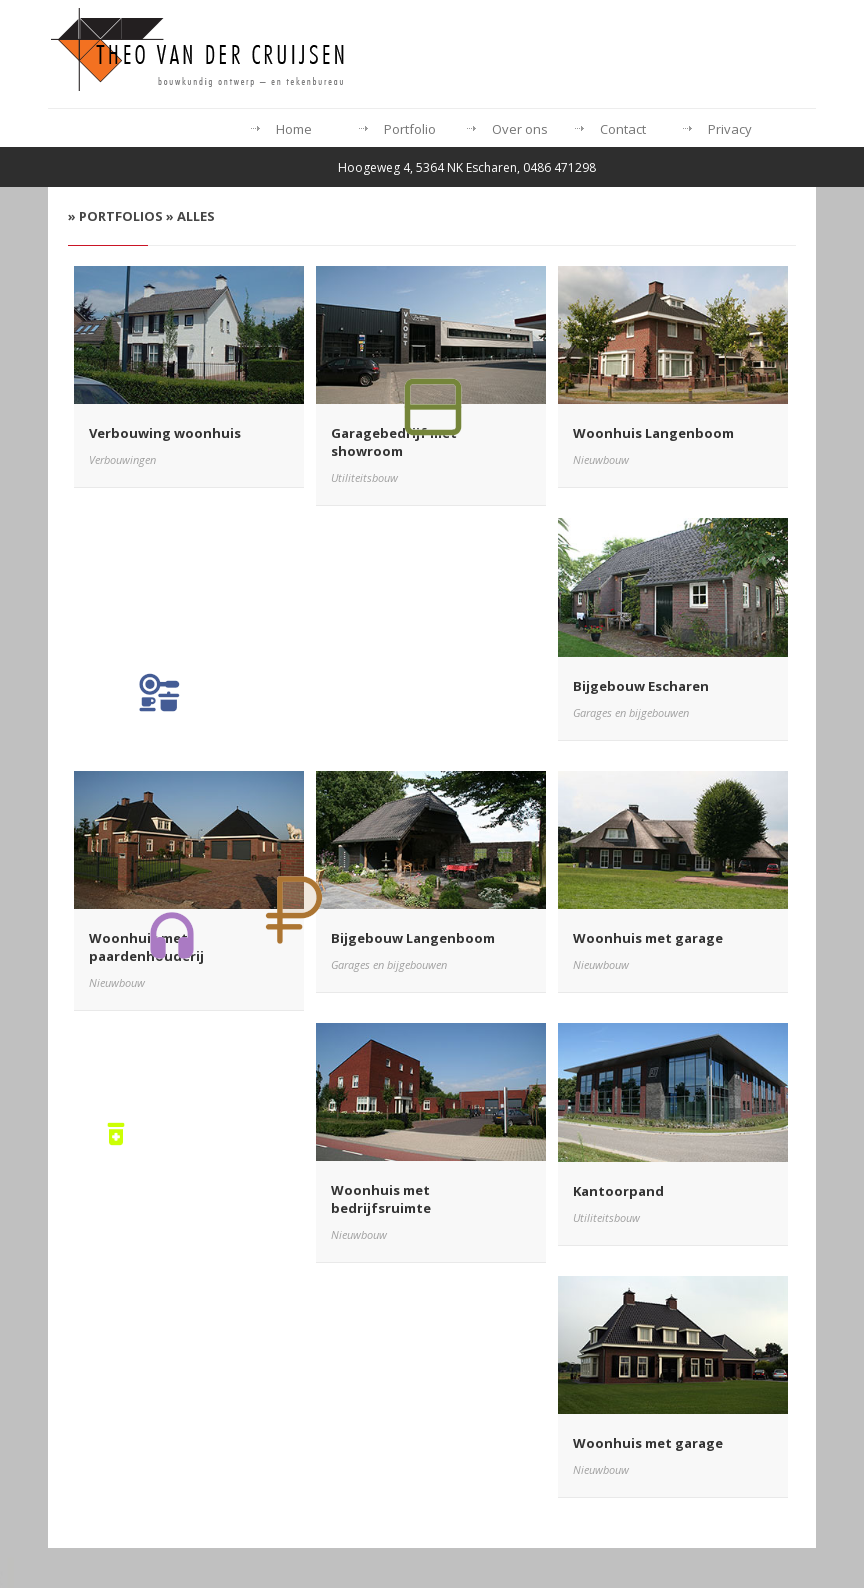  I want to click on browse kitchen and cooking tools, so click(160, 692).